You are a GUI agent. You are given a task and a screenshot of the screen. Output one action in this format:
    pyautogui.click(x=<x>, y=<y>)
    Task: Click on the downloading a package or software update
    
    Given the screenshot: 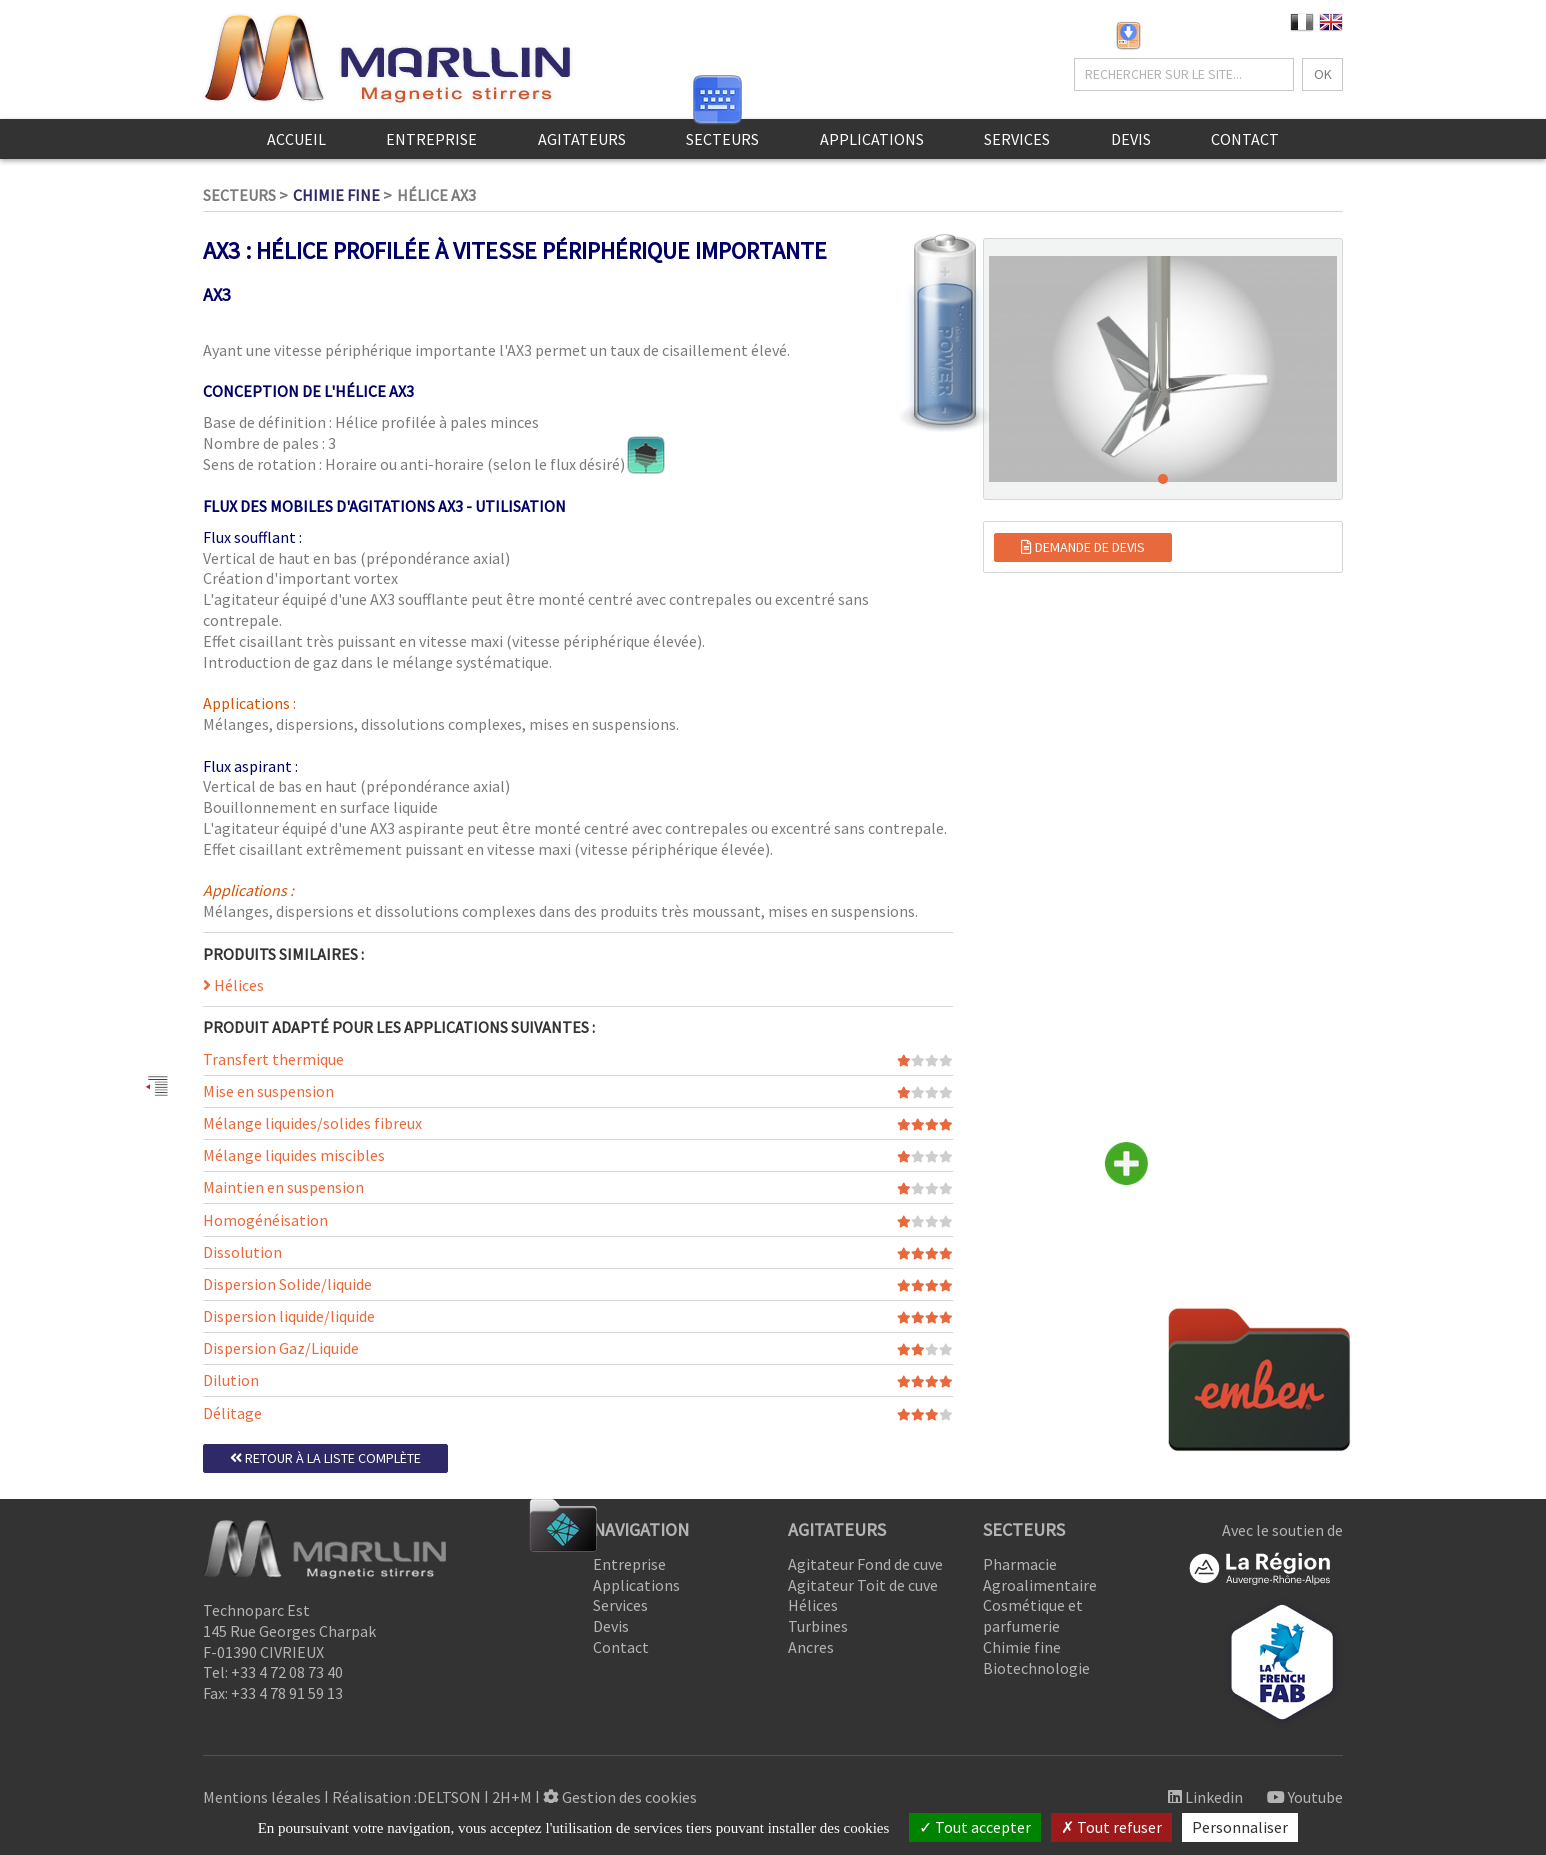 What is the action you would take?
    pyautogui.click(x=1128, y=35)
    